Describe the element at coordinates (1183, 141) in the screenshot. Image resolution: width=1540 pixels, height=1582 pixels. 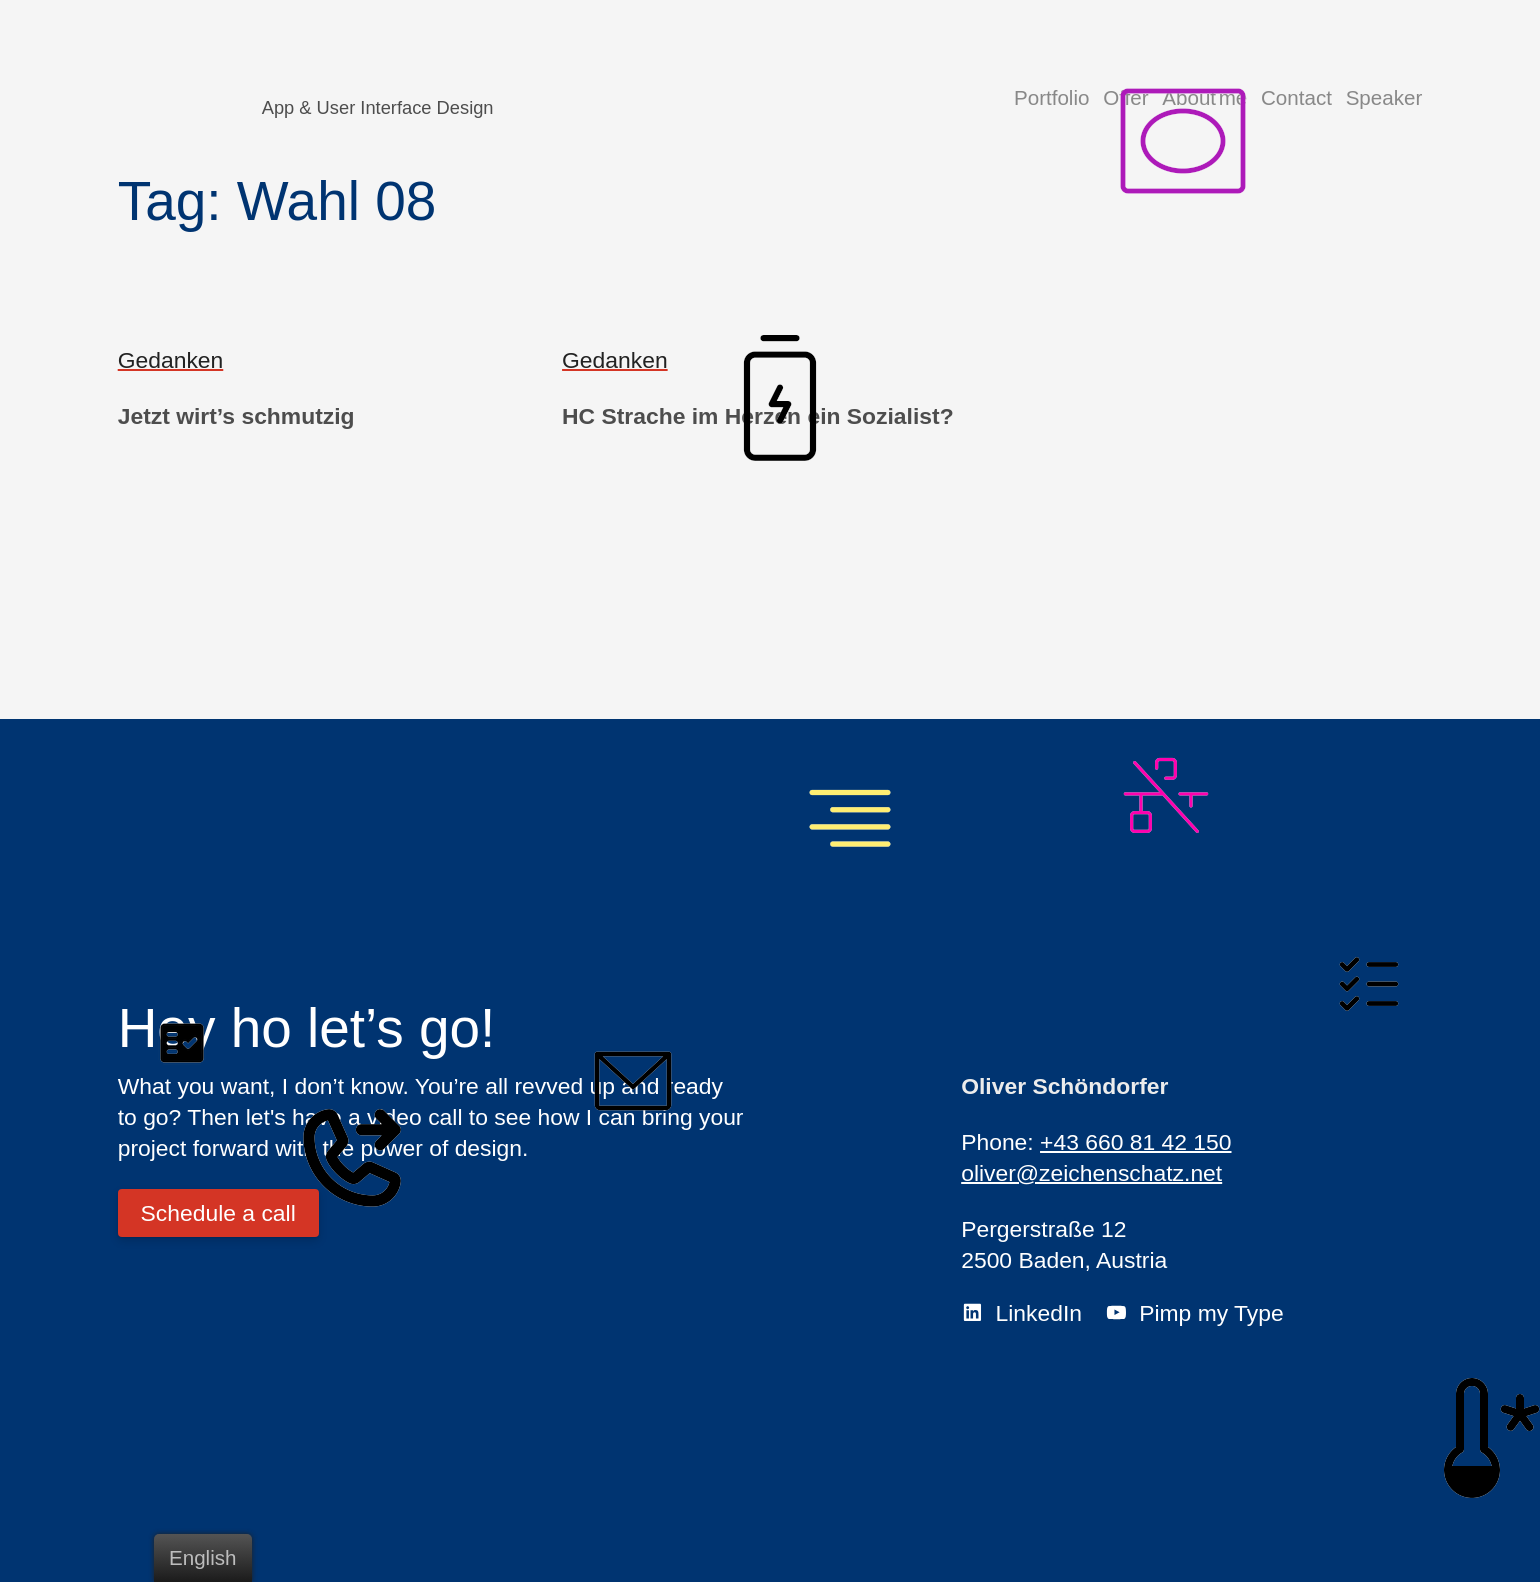
I see `apply vignette effect to photo` at that location.